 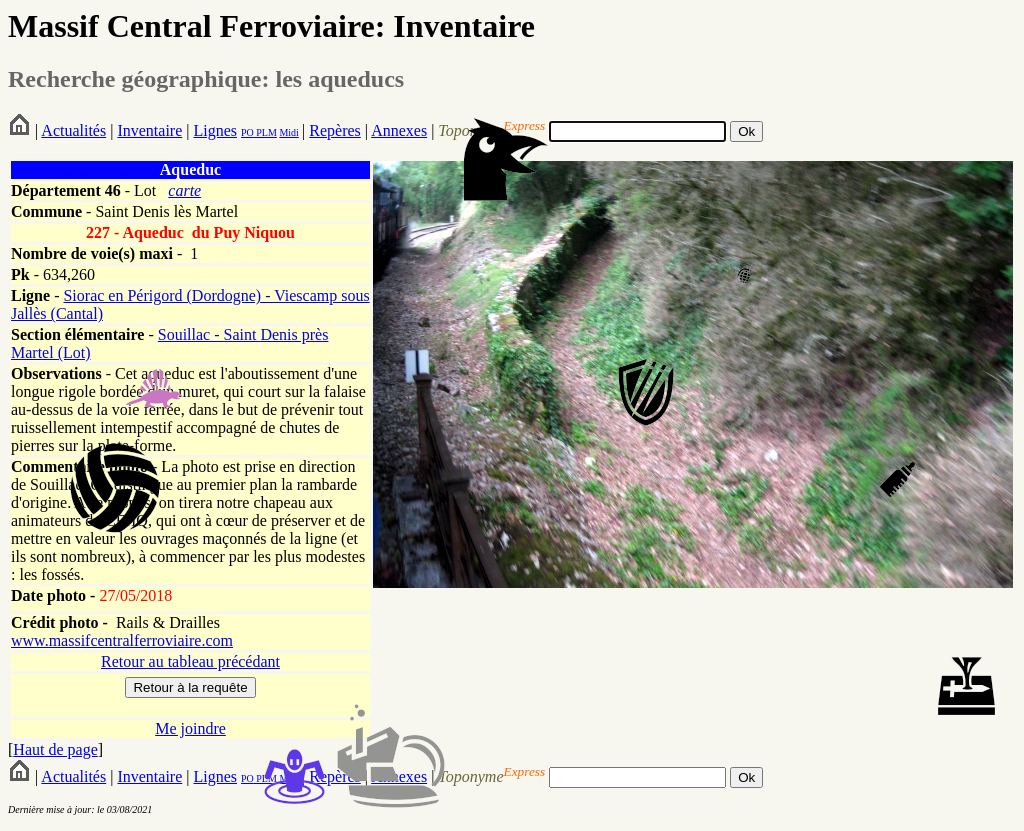 What do you see at coordinates (744, 275) in the screenshot?
I see `select grenade weapon or explosive item` at bounding box center [744, 275].